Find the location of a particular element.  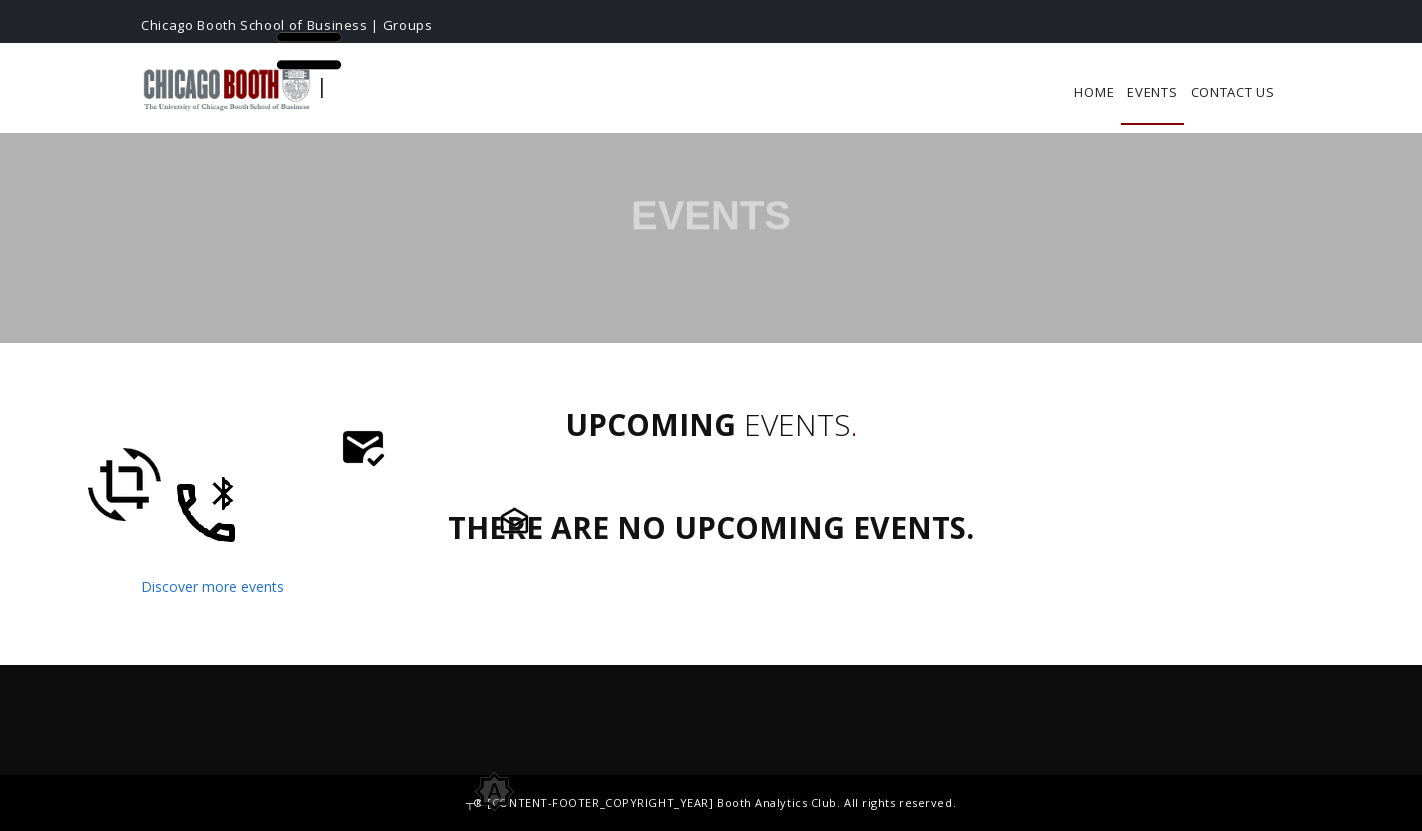

indicates an active call using bluetooth speaker is located at coordinates (206, 513).